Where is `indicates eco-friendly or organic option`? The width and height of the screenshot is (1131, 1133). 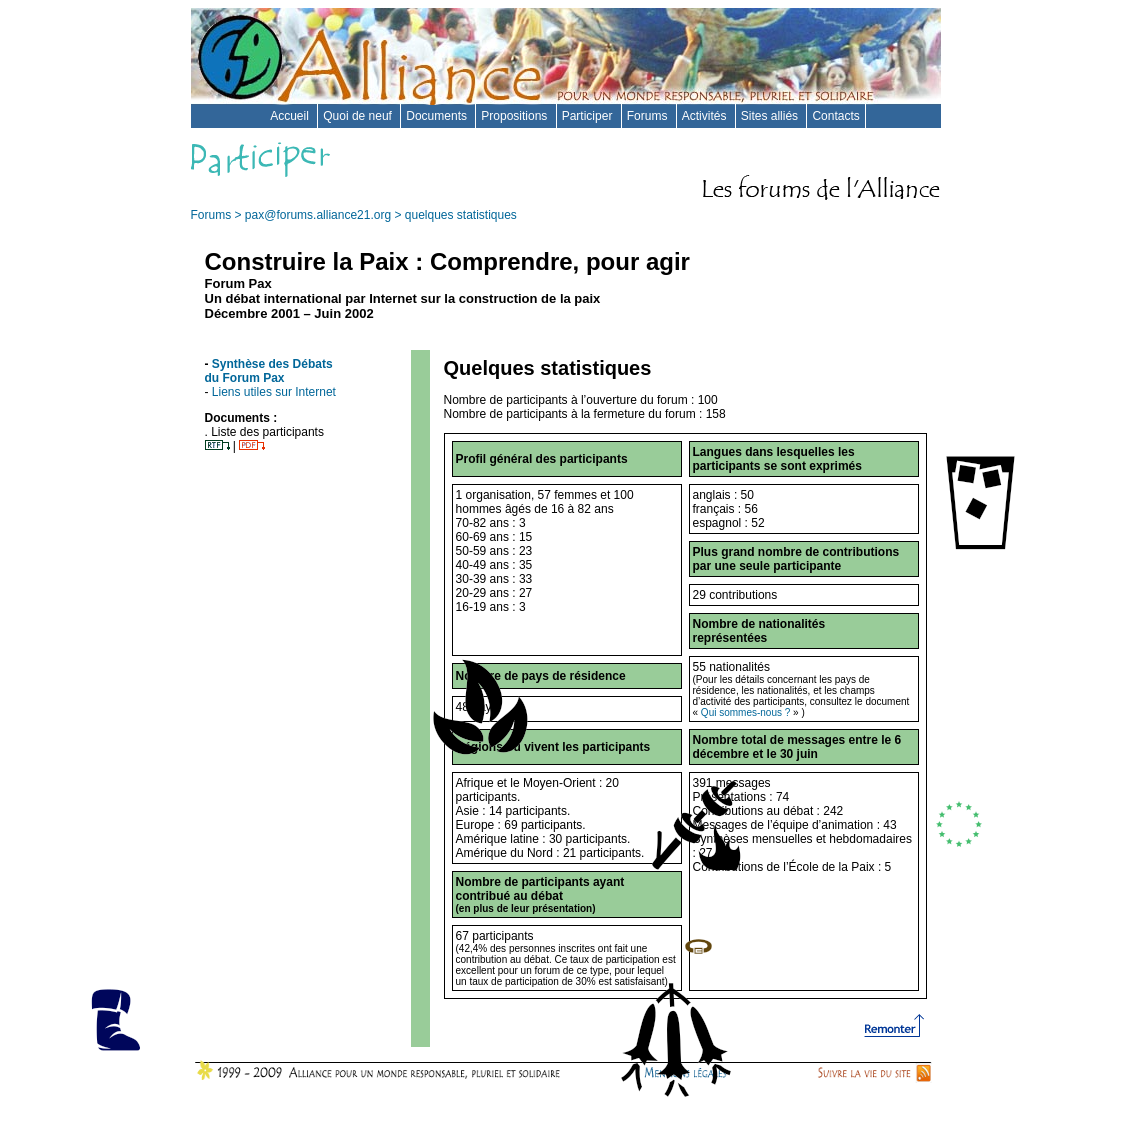 indicates eco-friendly or organic option is located at coordinates (481, 707).